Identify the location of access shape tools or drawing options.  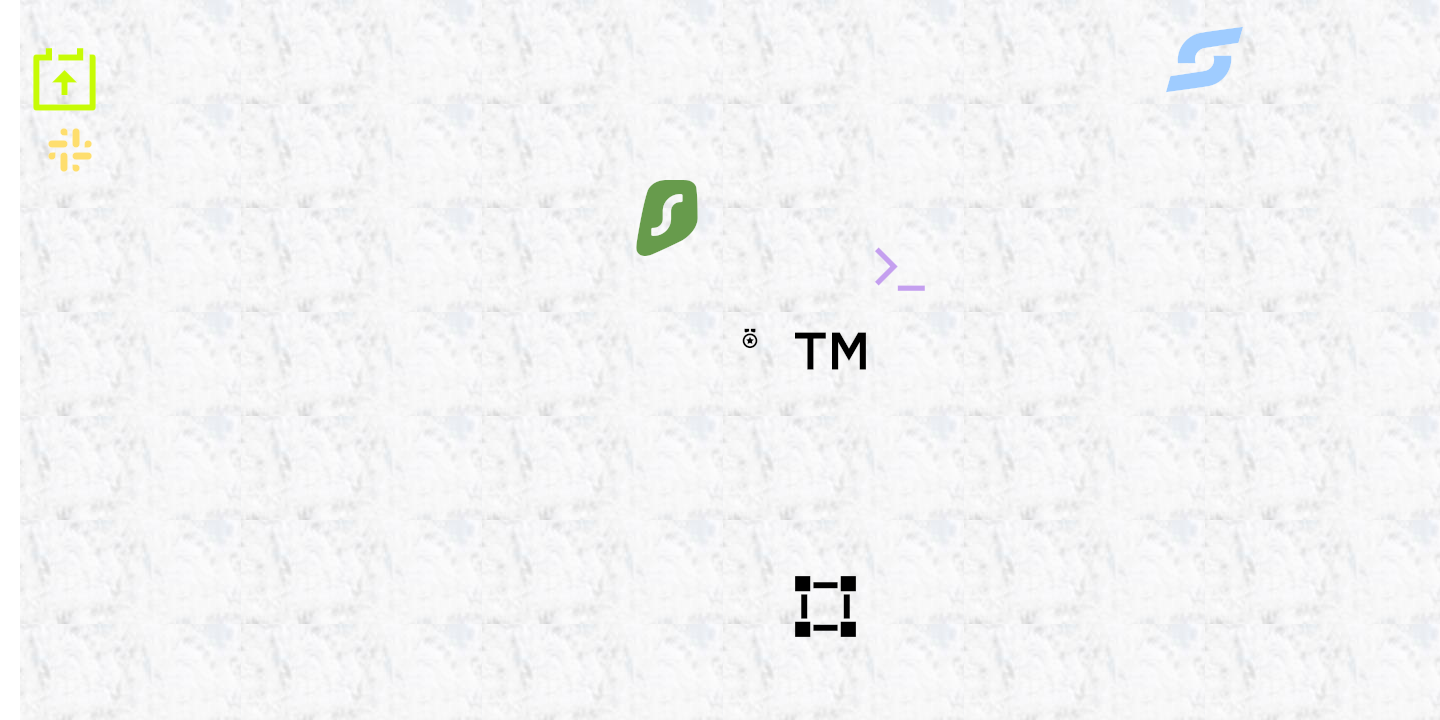
(825, 606).